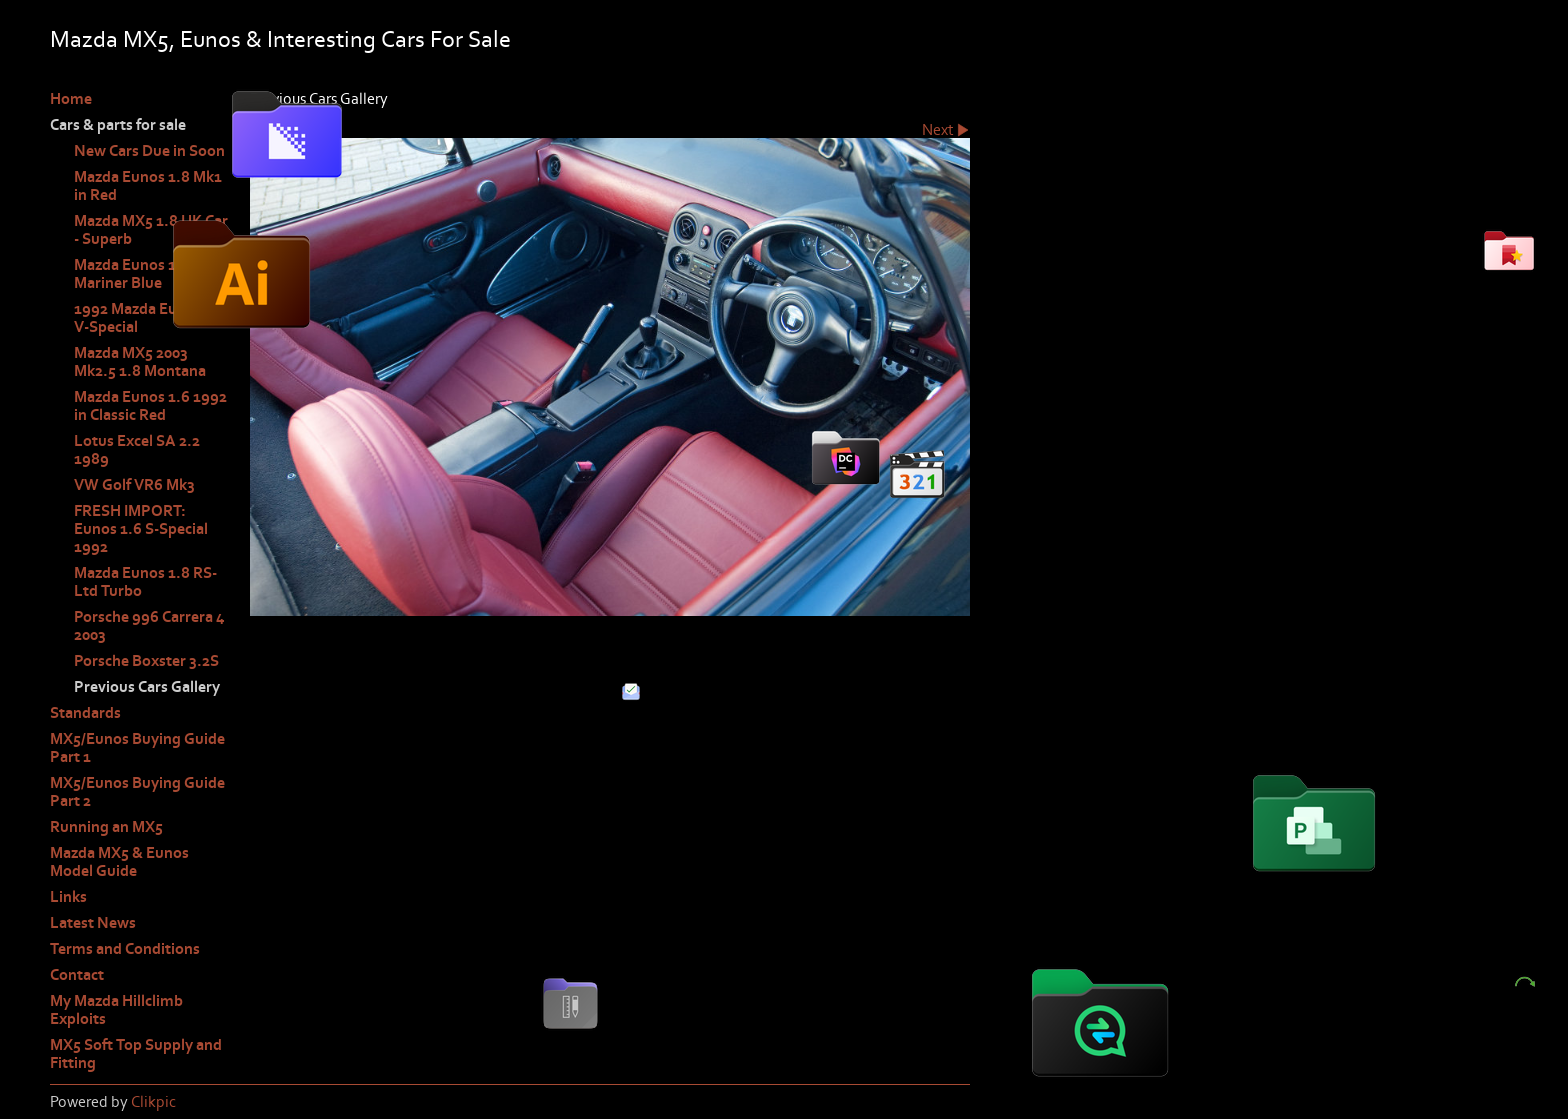 Image resolution: width=1568 pixels, height=1119 pixels. I want to click on open your bookmarked files folder, so click(1509, 252).